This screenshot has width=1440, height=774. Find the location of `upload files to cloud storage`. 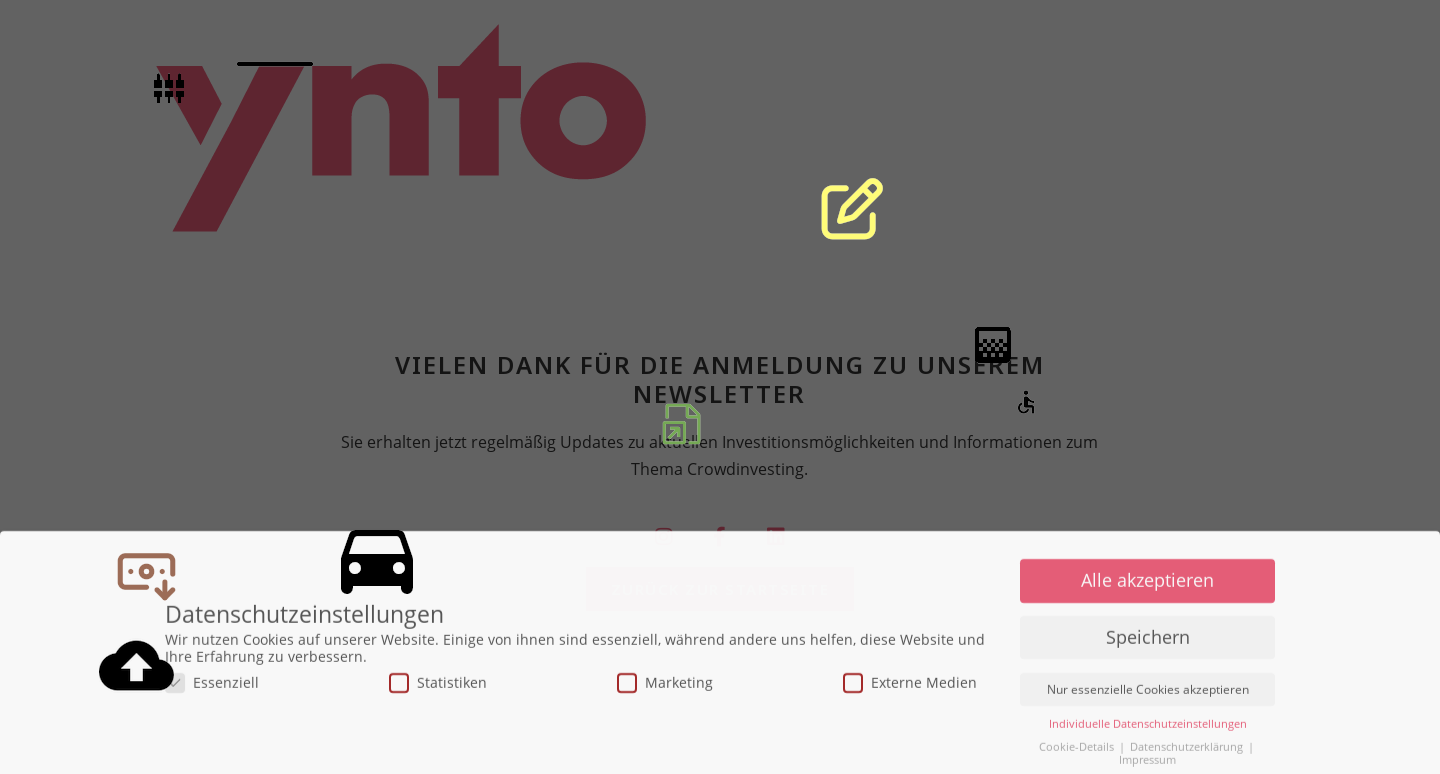

upload files to cloud storage is located at coordinates (136, 665).